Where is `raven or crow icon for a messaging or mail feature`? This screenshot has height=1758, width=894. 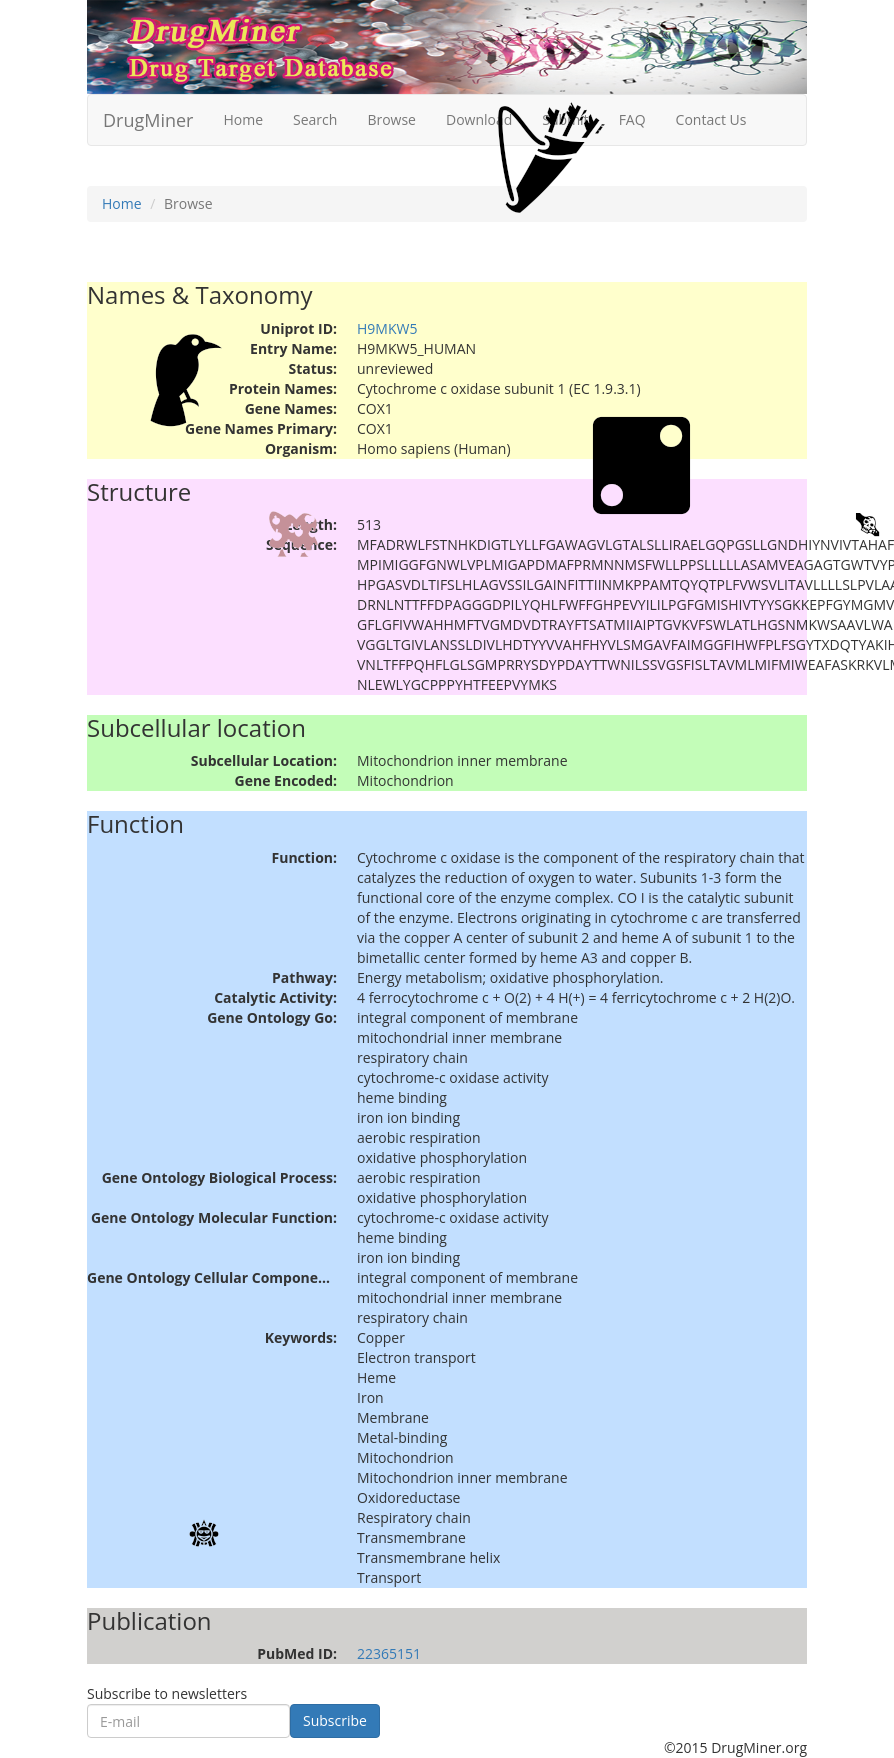
raven or crow icon for a messaging or mail feature is located at coordinates (176, 380).